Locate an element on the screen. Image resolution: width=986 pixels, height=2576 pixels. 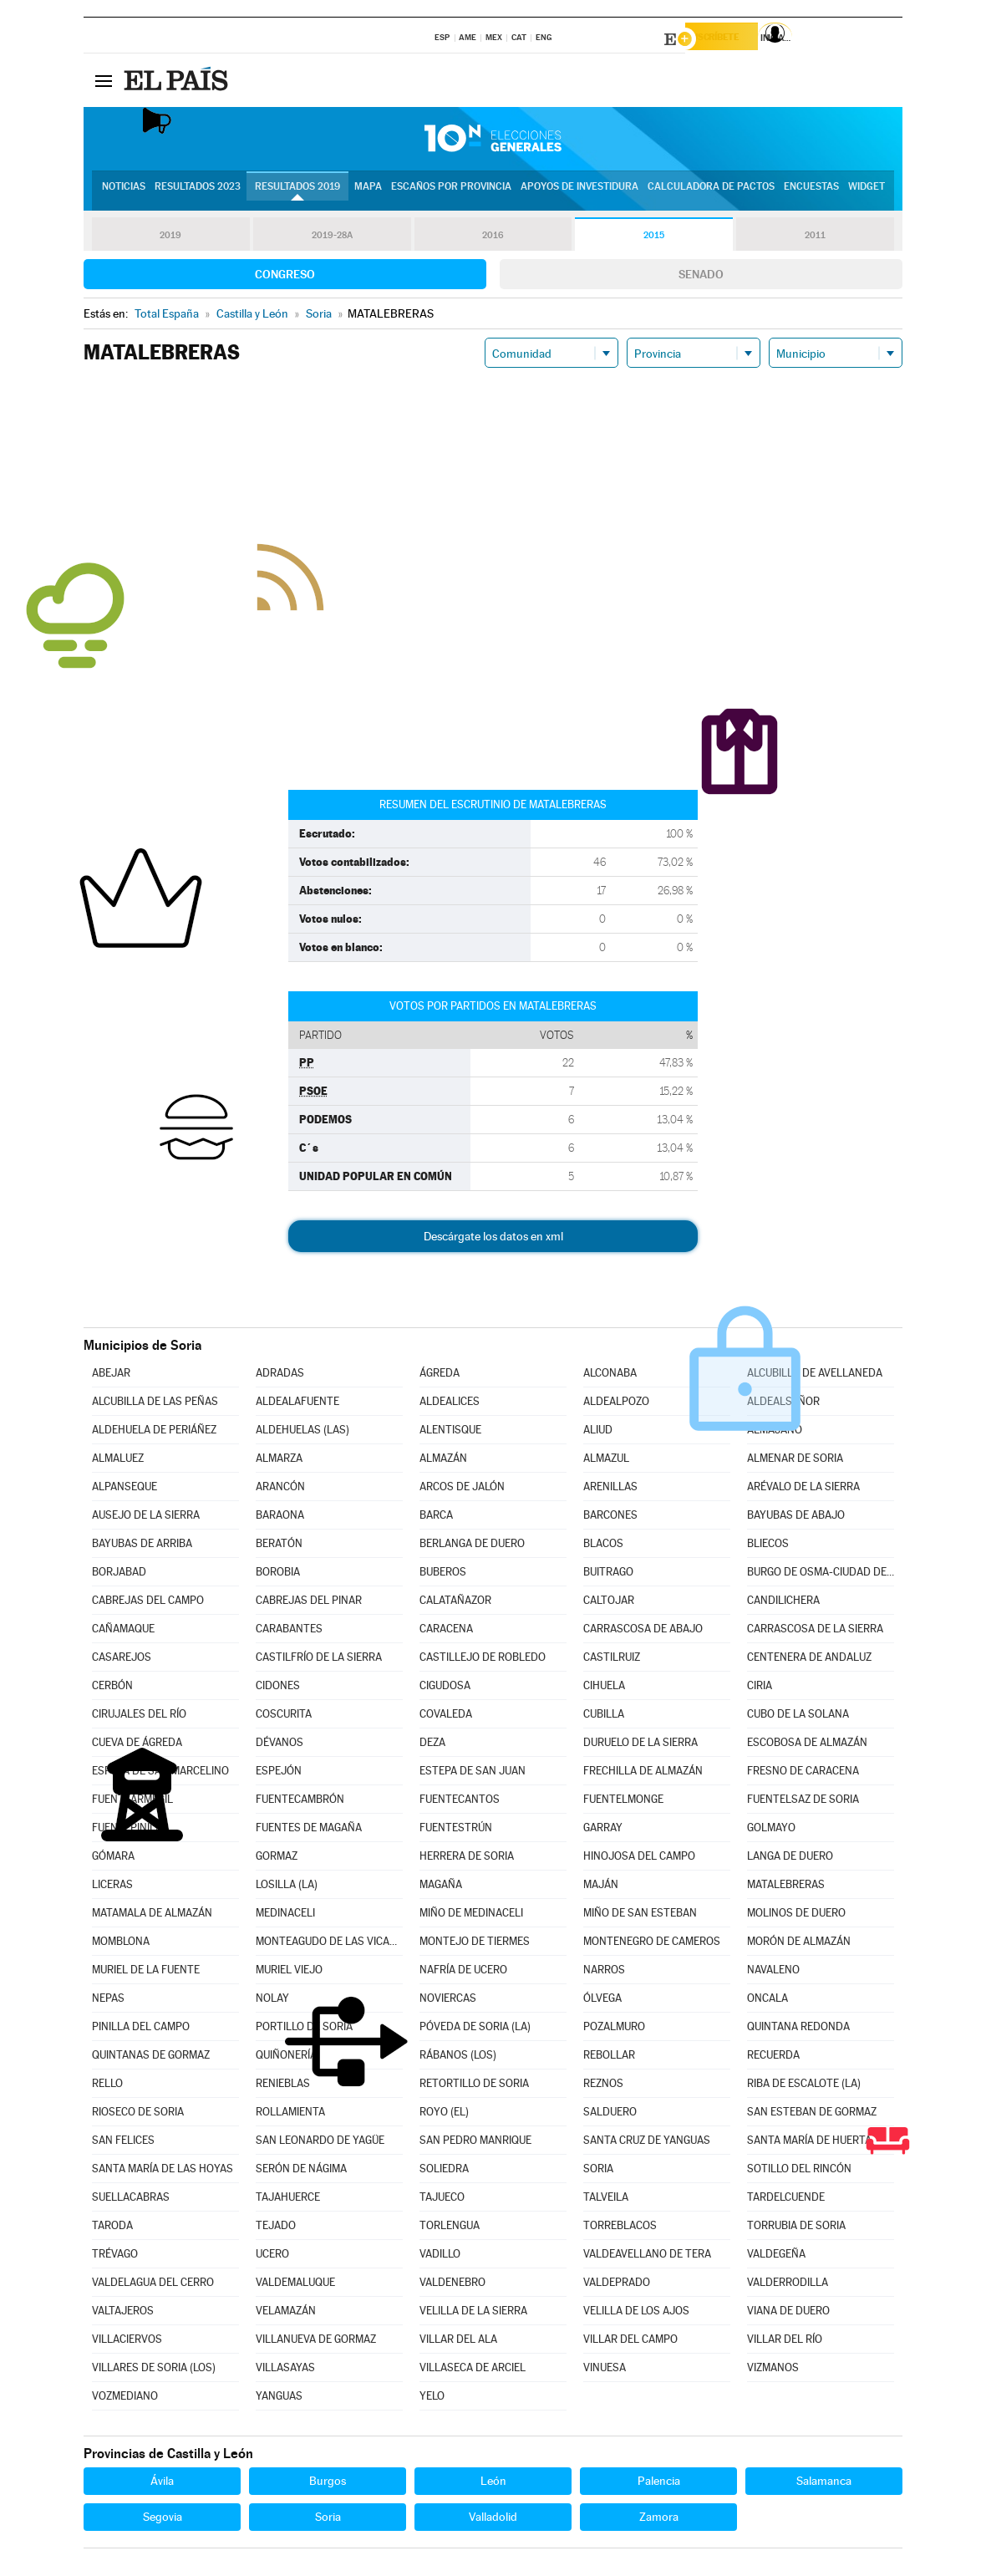
indicates premium or pro membership status is located at coordinates (140, 904).